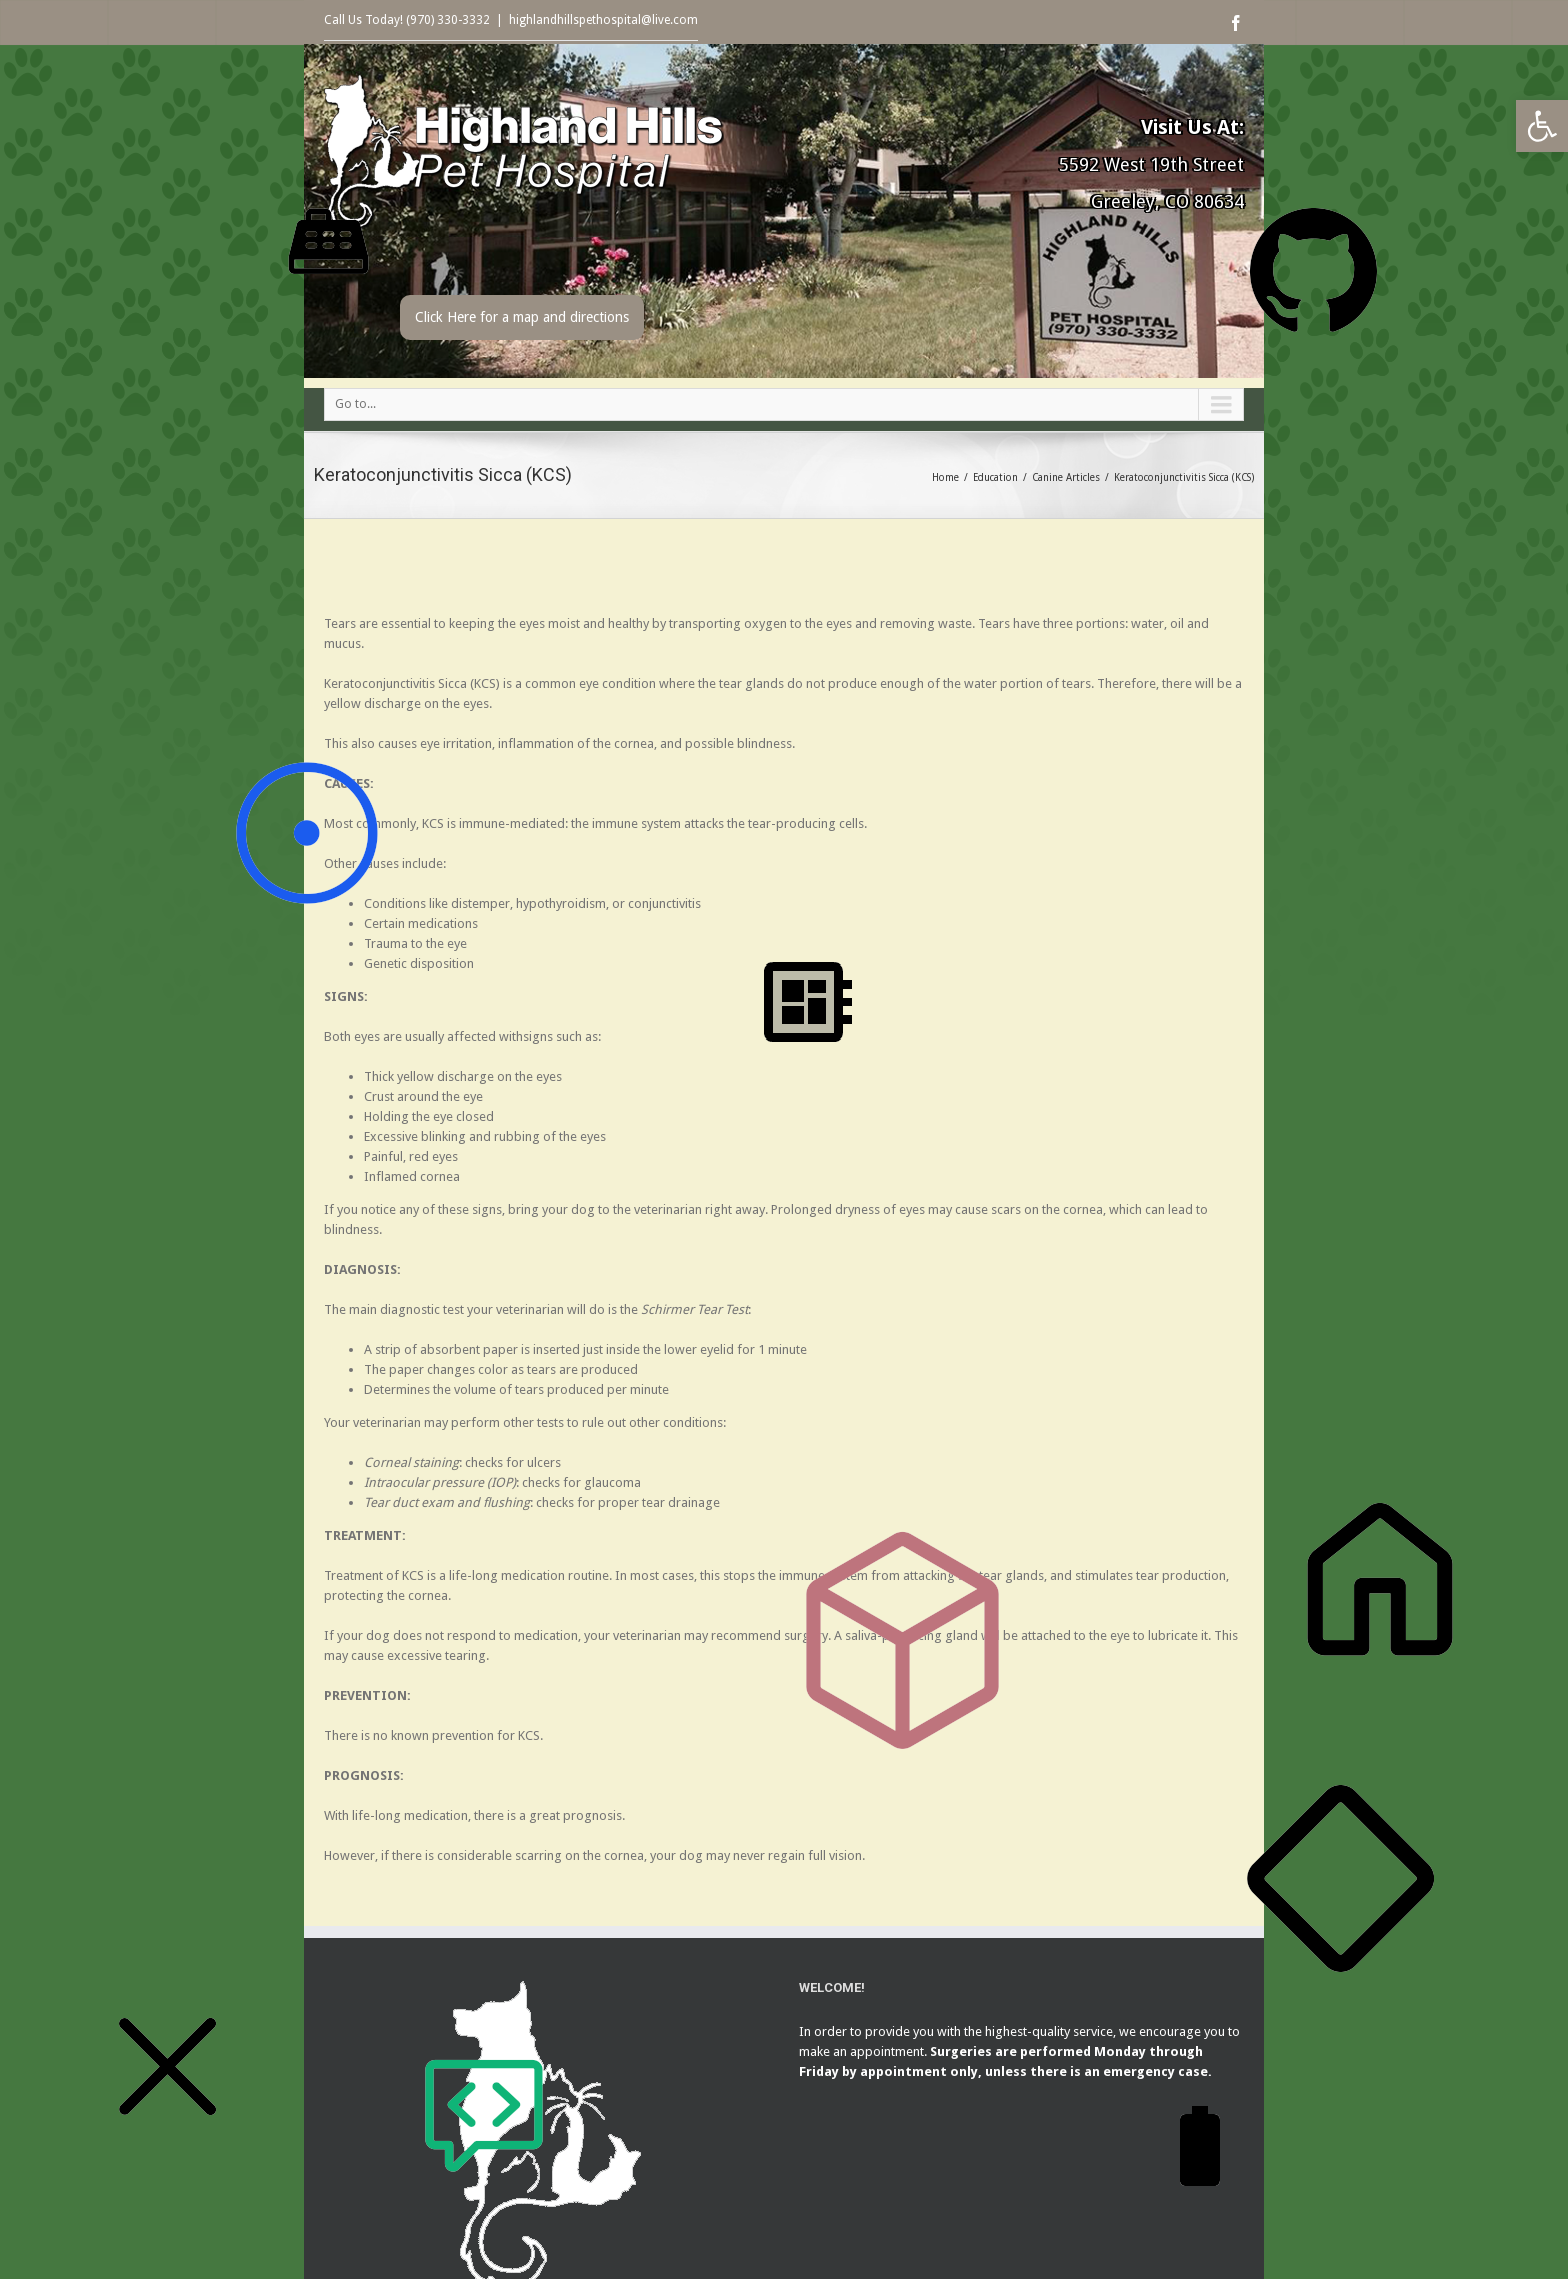 Image resolution: width=1568 pixels, height=2279 pixels. What do you see at coordinates (484, 2113) in the screenshot?
I see `view code review comments` at bounding box center [484, 2113].